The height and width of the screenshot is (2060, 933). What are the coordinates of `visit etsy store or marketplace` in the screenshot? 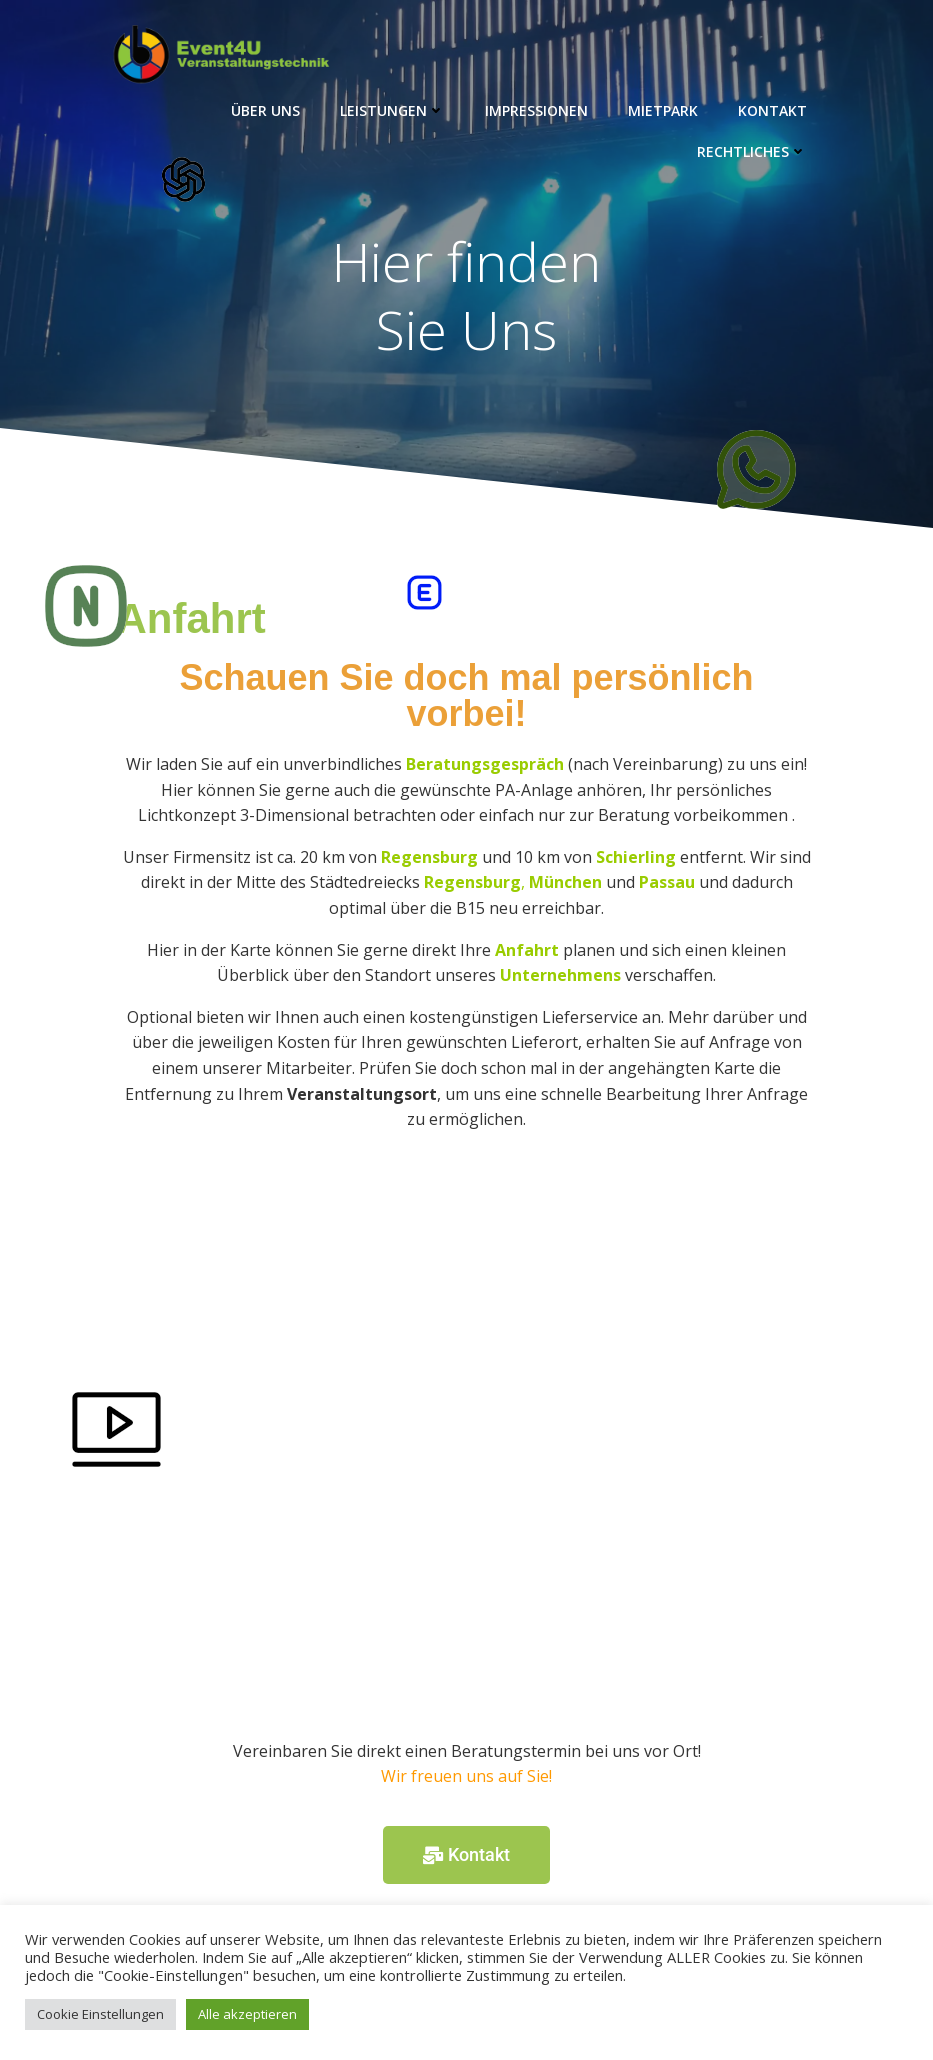 It's located at (424, 592).